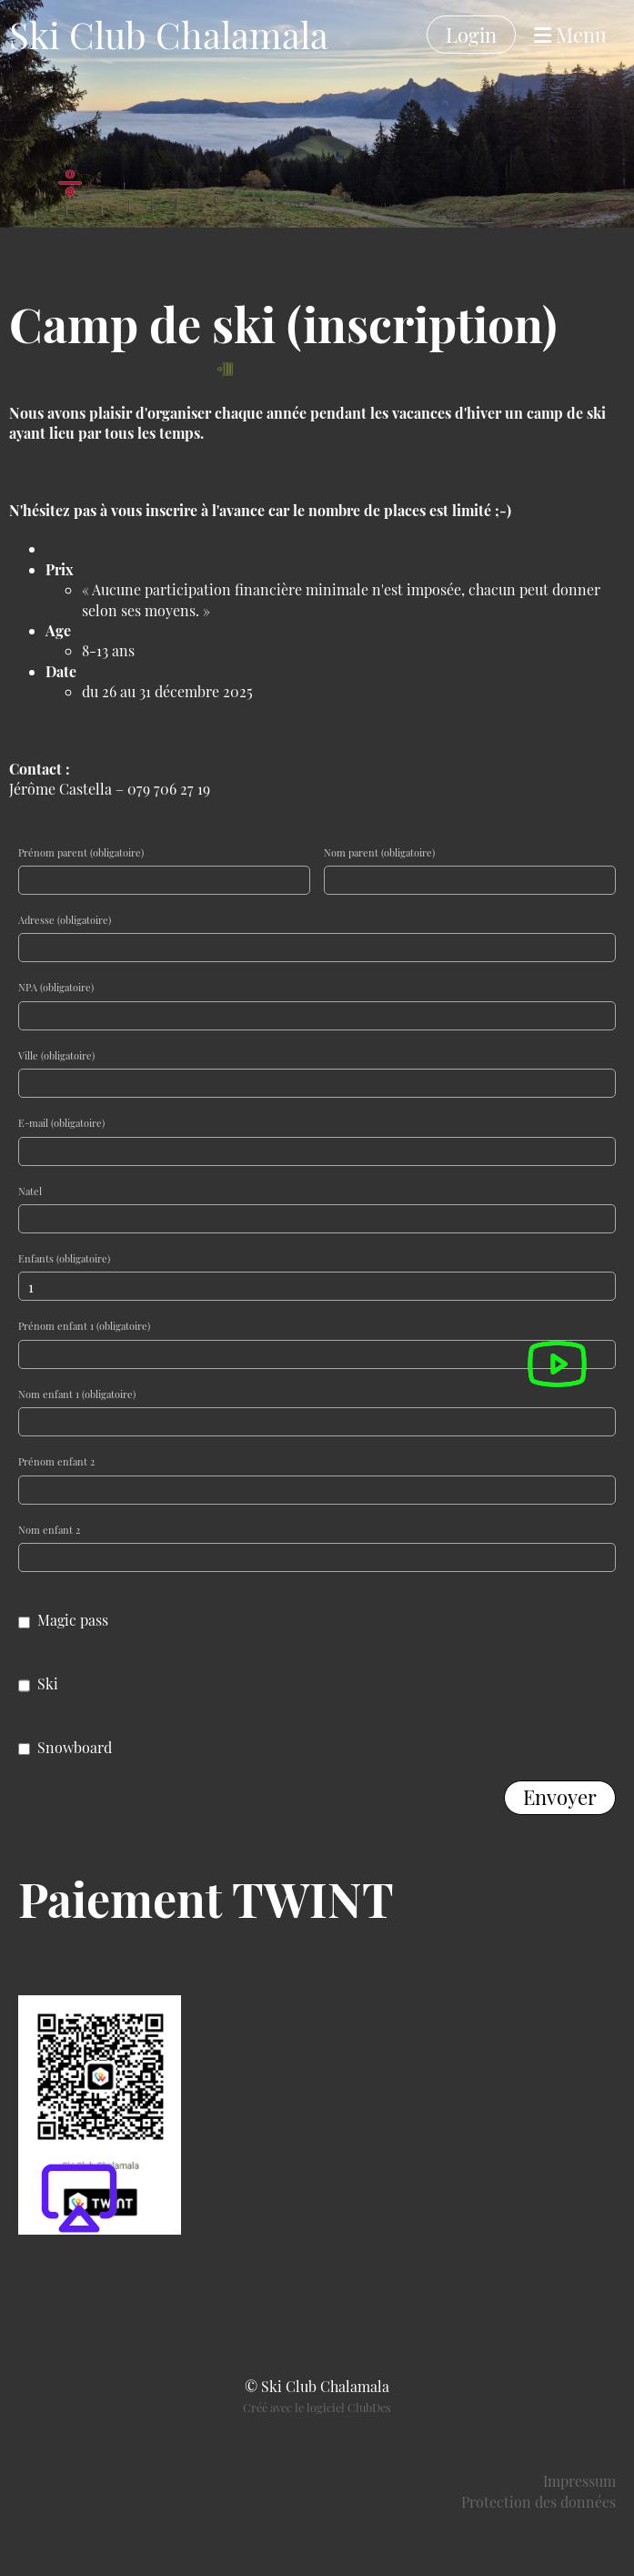  I want to click on add a new column to the left, so click(226, 369).